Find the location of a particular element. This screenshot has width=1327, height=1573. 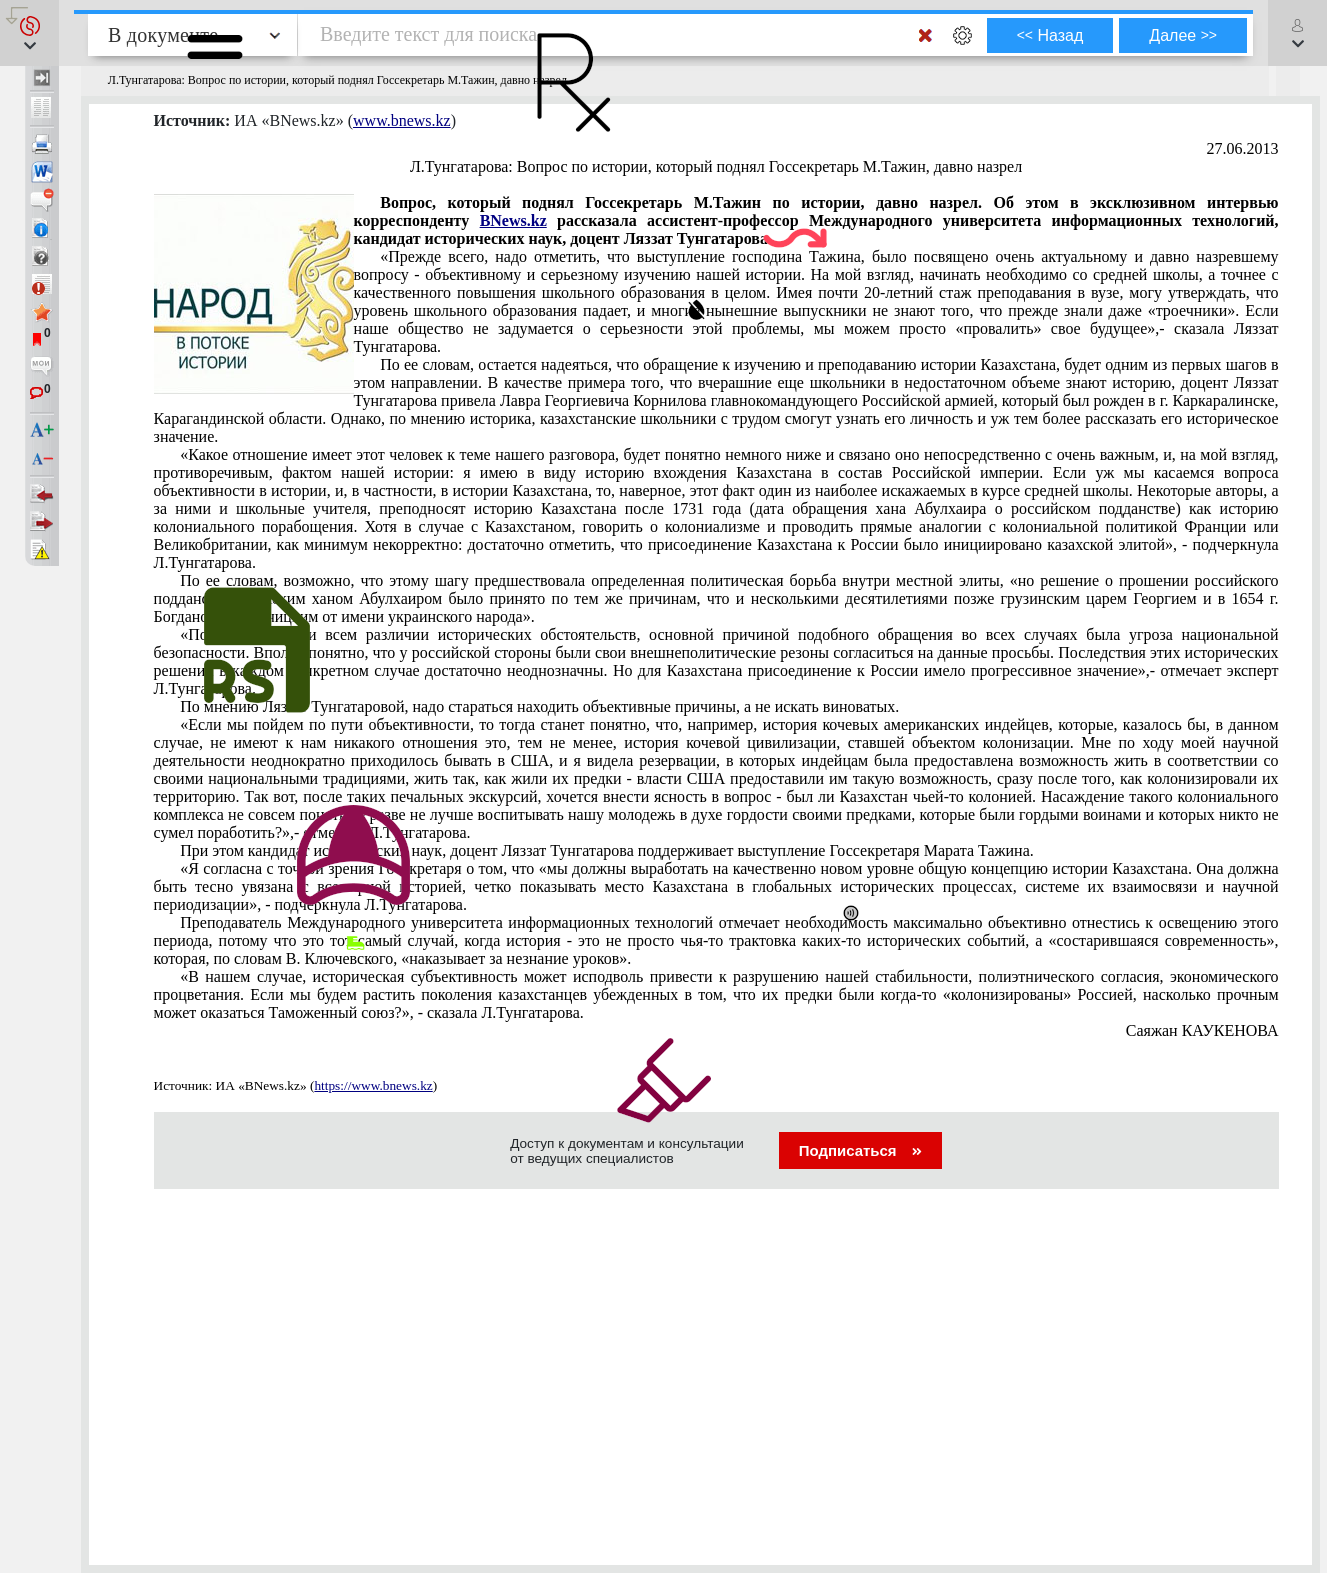

disable water or liquid features is located at coordinates (696, 310).